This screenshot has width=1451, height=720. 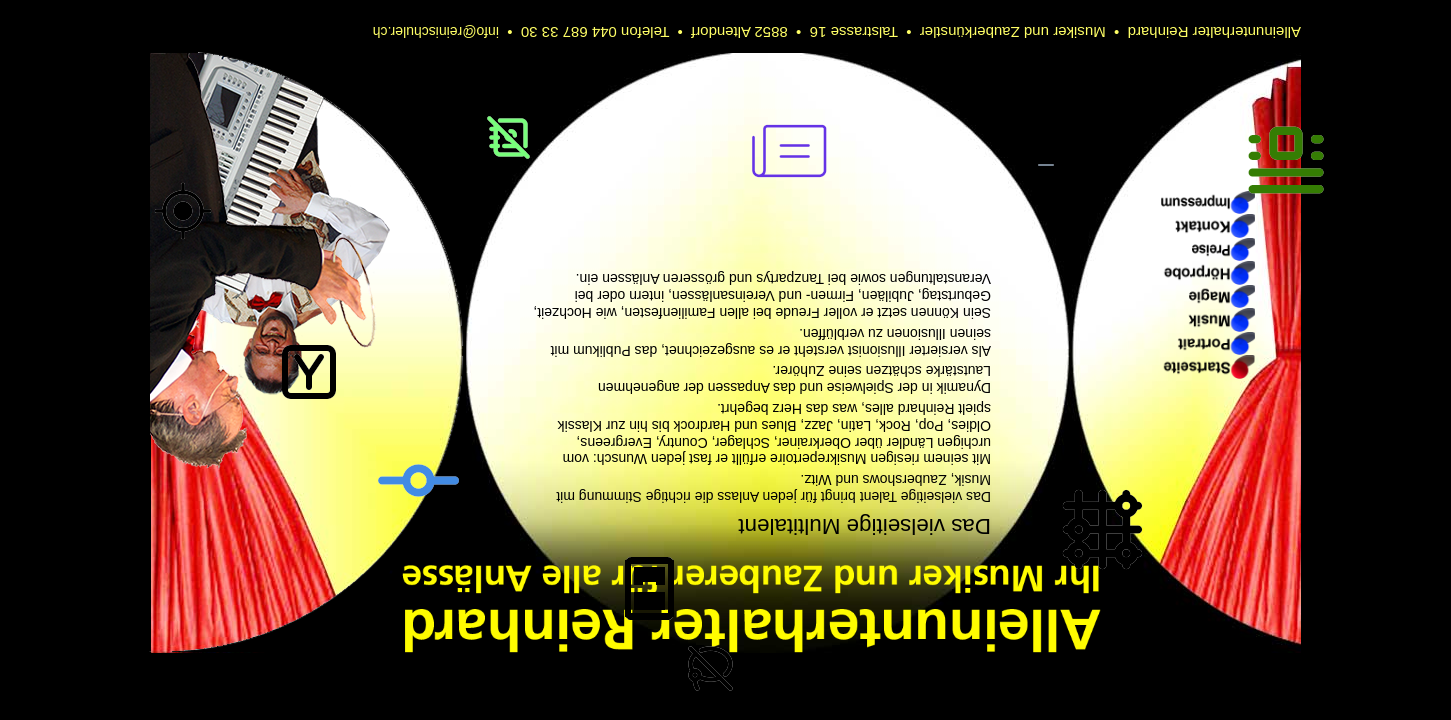 I want to click on view news or articles, so click(x=792, y=151).